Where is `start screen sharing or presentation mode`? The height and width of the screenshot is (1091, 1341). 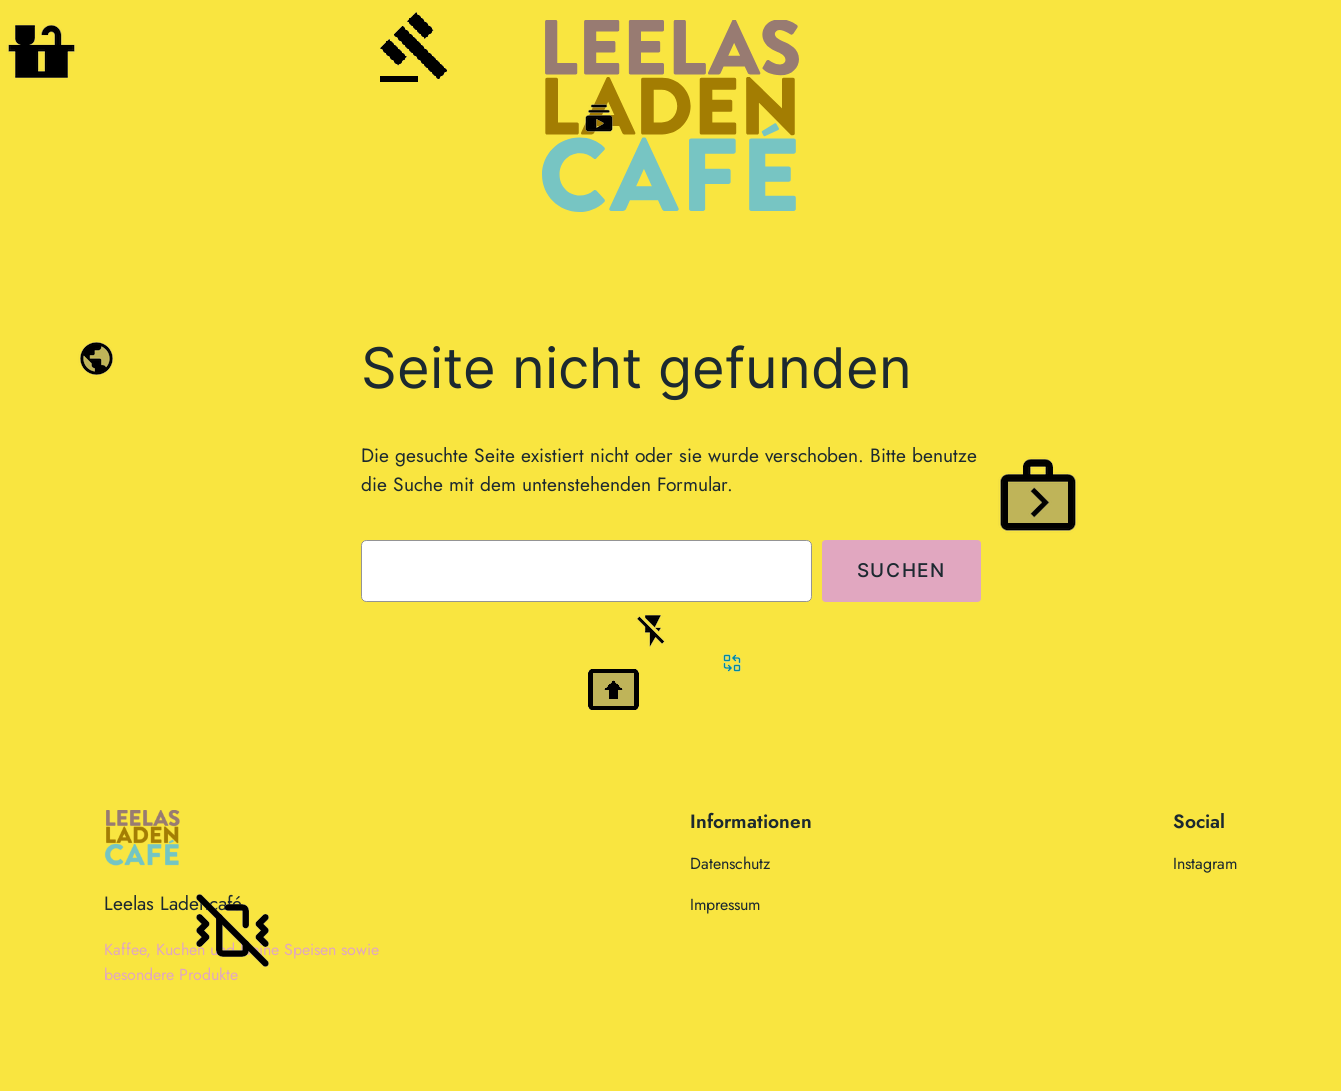
start screen sharing or presentation mode is located at coordinates (613, 689).